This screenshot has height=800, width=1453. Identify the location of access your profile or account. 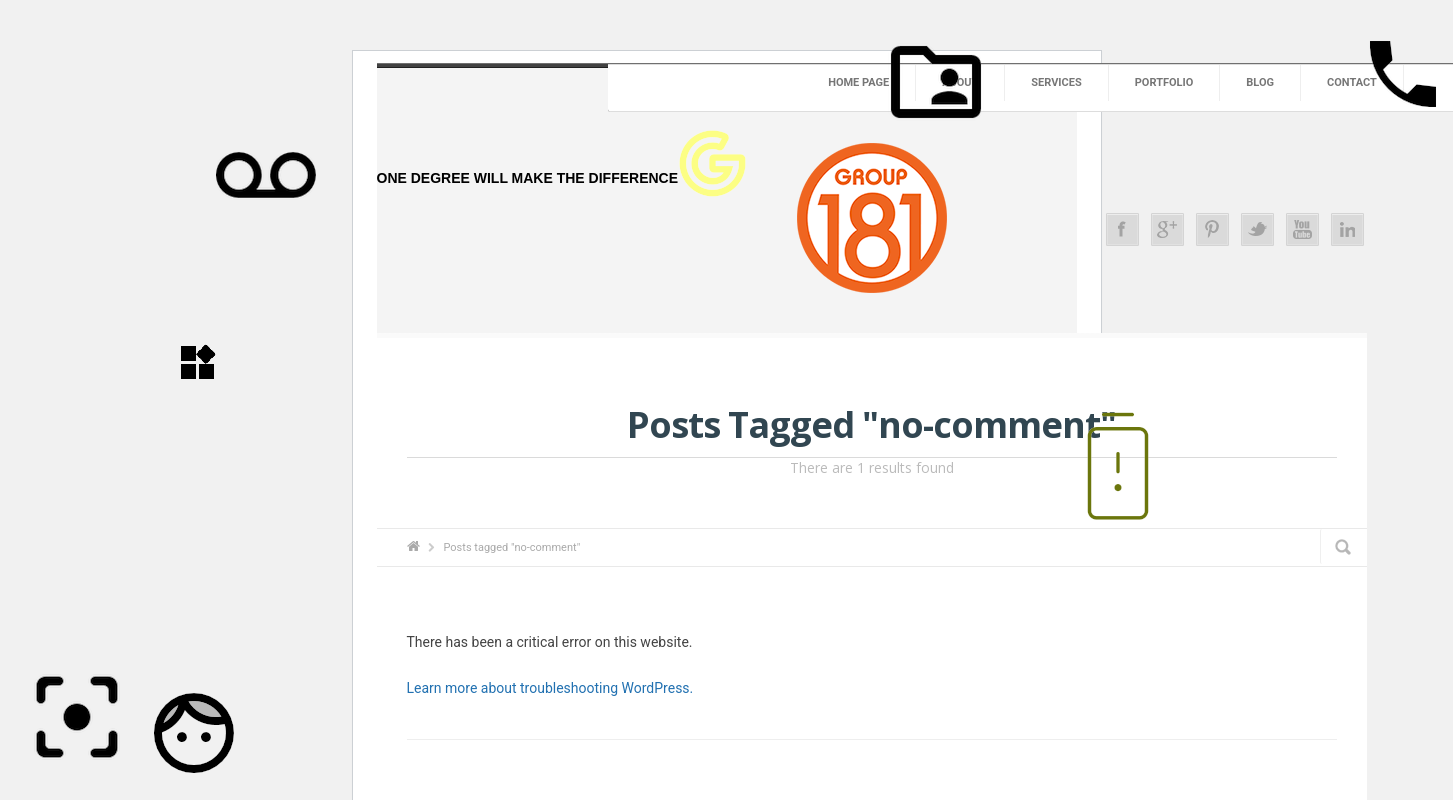
(194, 733).